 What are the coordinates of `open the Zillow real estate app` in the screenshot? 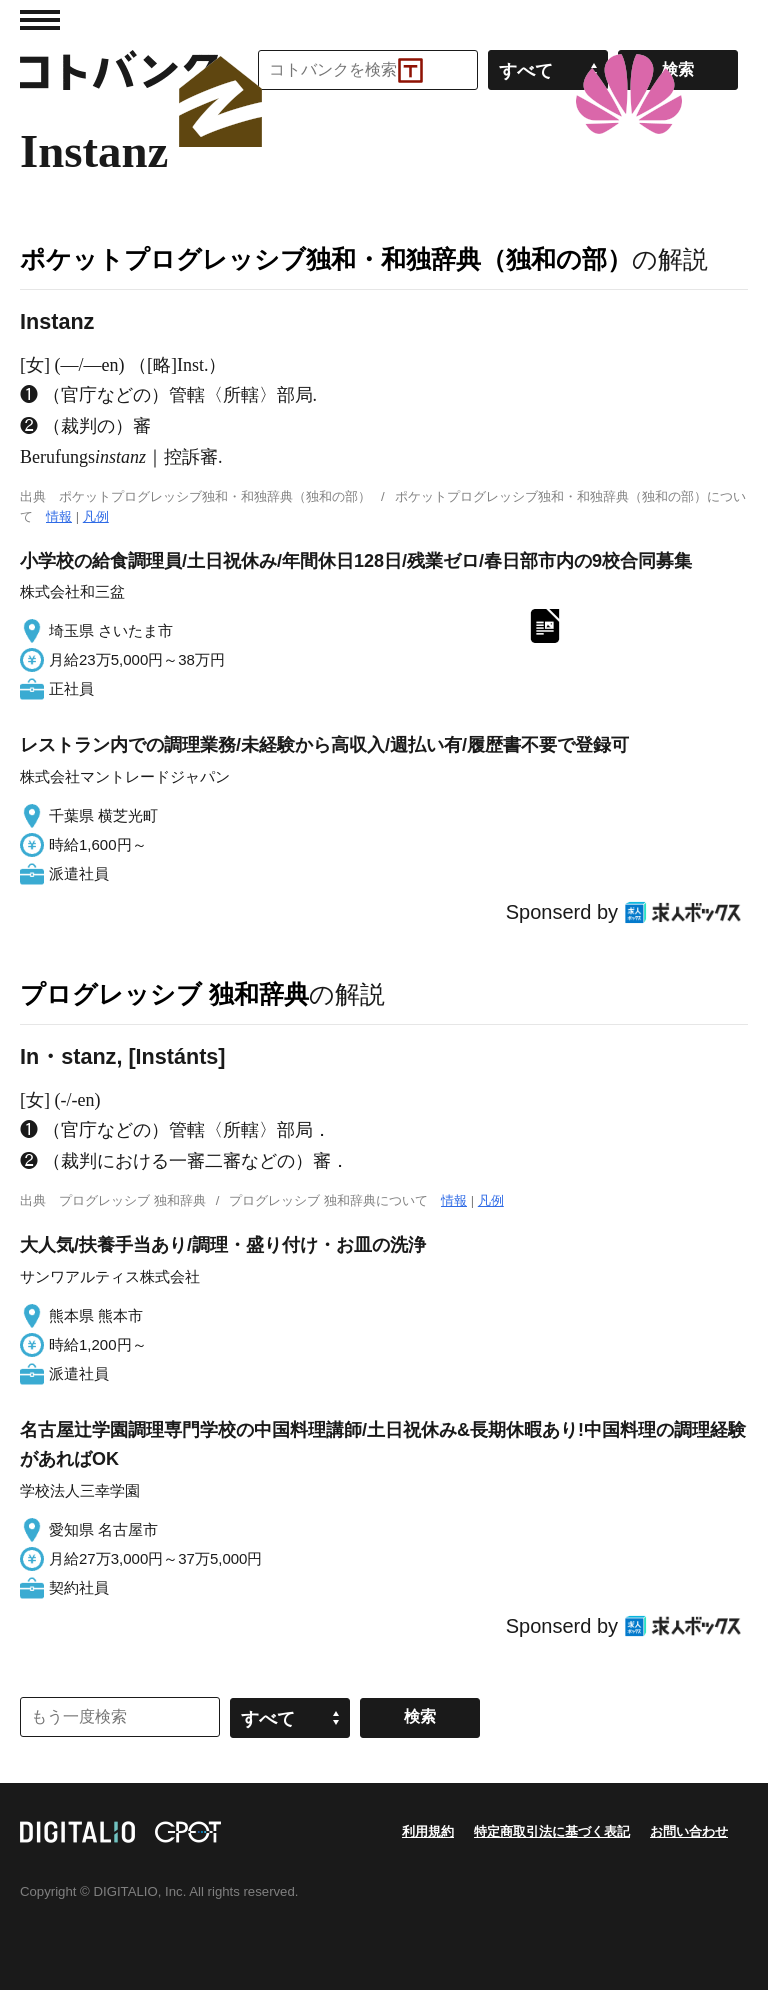 It's located at (220, 101).